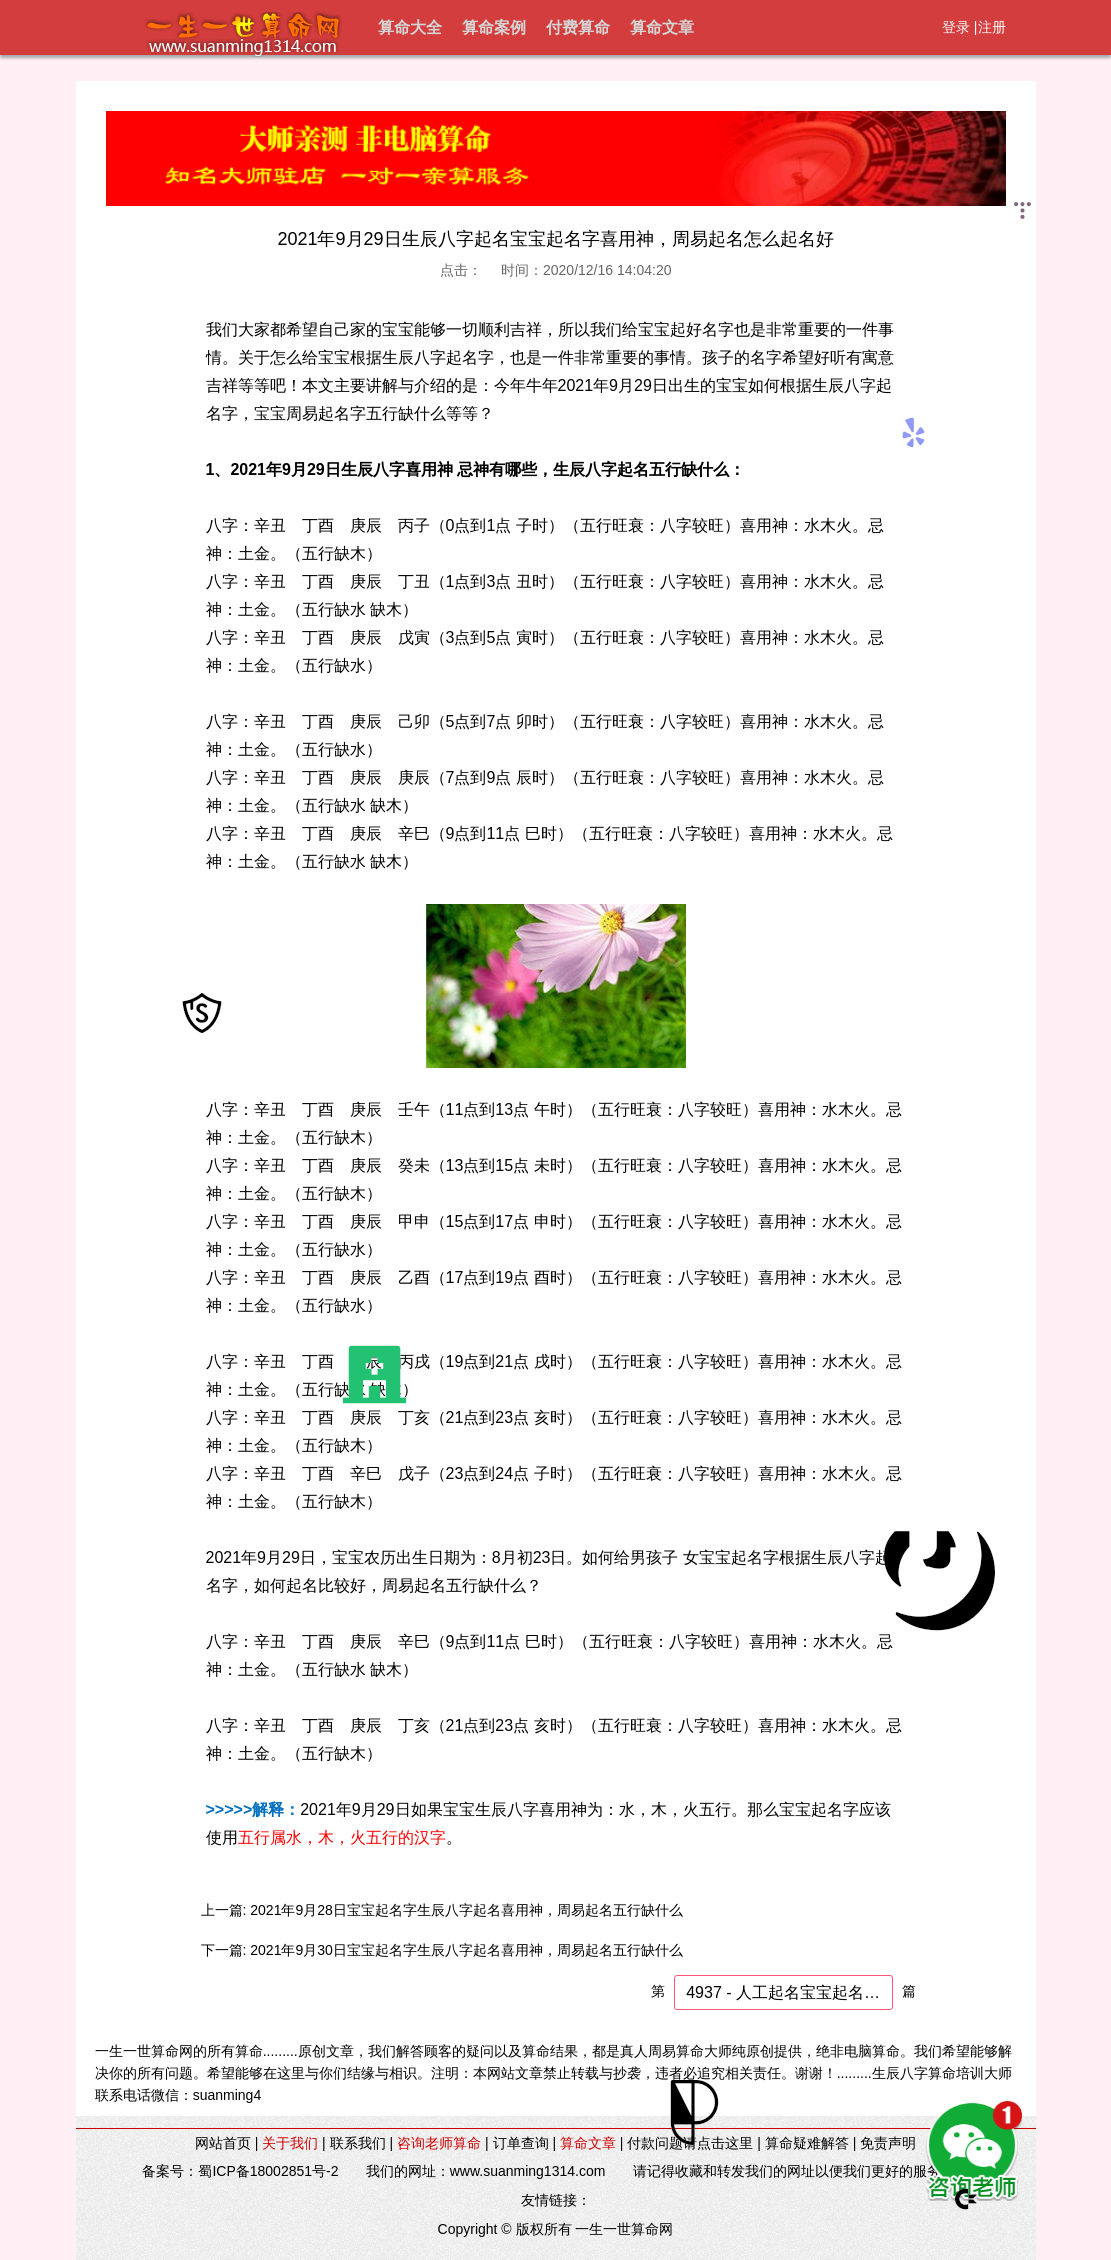  Describe the element at coordinates (939, 1580) in the screenshot. I see `visit genius lyrics website` at that location.